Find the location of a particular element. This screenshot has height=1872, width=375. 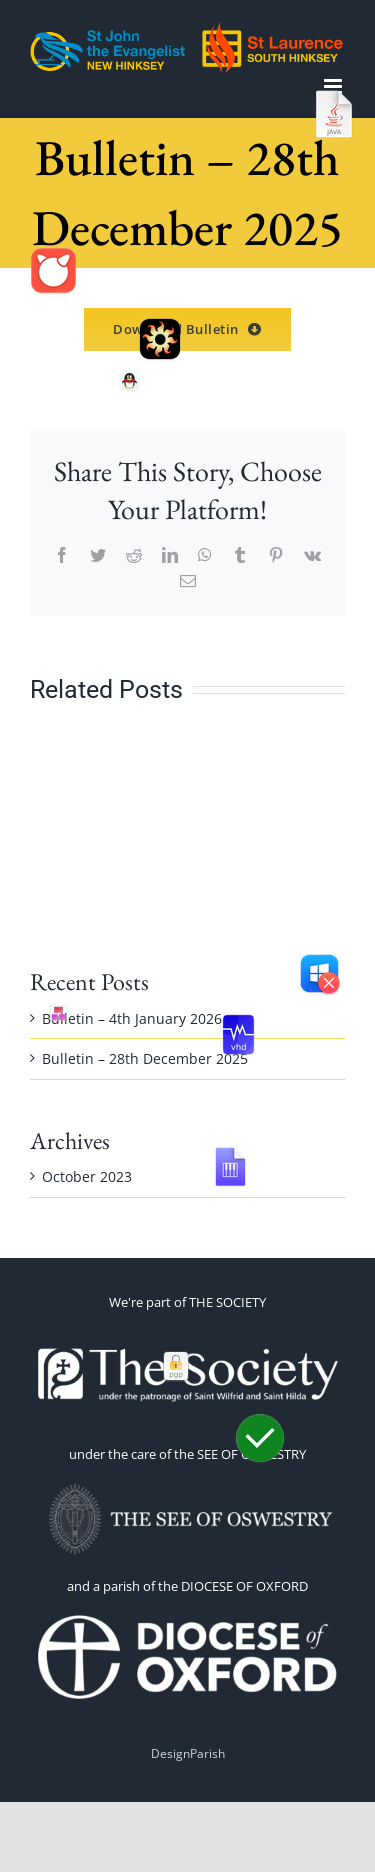

uninstall windows applications running through wine is located at coordinates (319, 973).